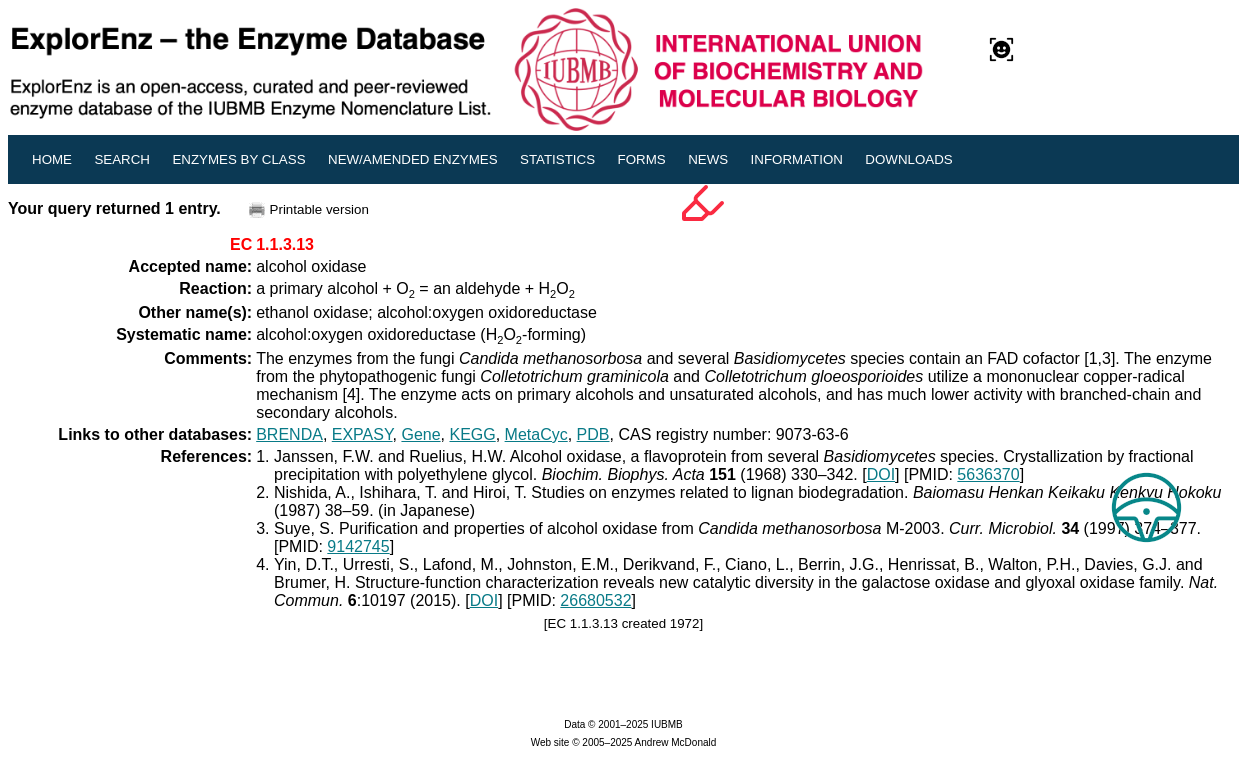  Describe the element at coordinates (1001, 49) in the screenshot. I see `scan face to unlock or authenticate` at that location.